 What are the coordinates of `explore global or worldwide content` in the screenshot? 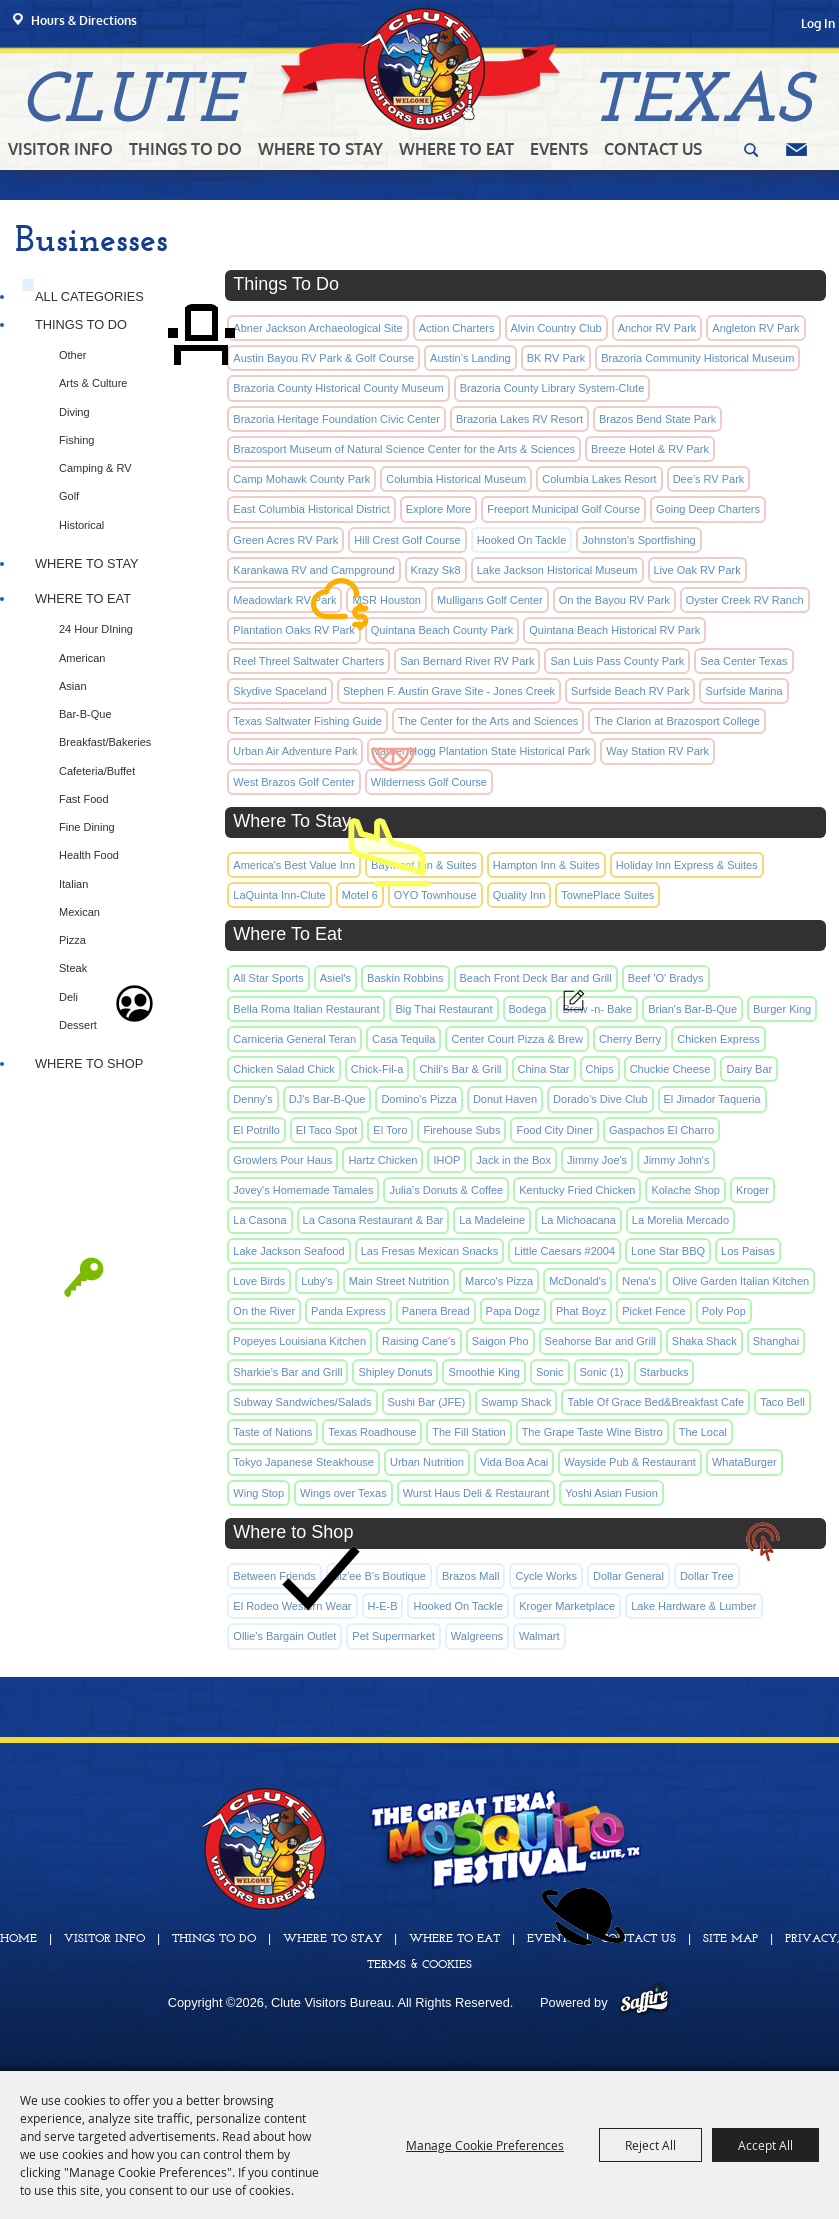 It's located at (583, 1916).